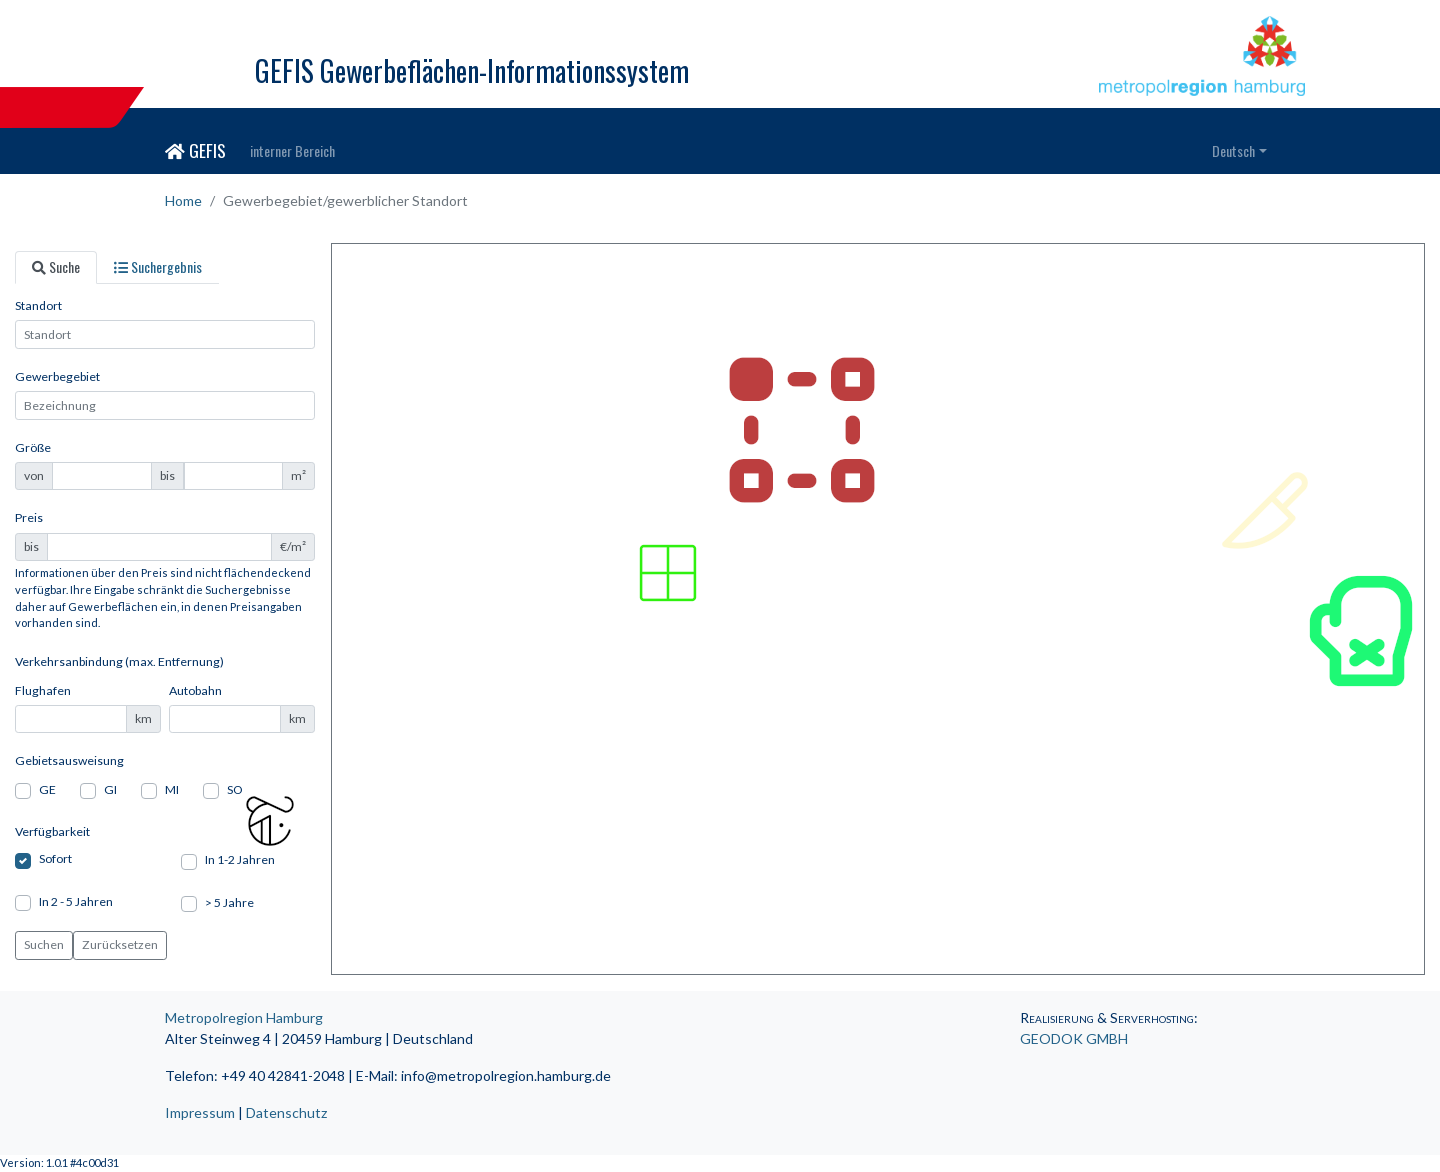 This screenshot has height=1172, width=1440. Describe the element at coordinates (1265, 512) in the screenshot. I see `access cutting or slicing tools` at that location.